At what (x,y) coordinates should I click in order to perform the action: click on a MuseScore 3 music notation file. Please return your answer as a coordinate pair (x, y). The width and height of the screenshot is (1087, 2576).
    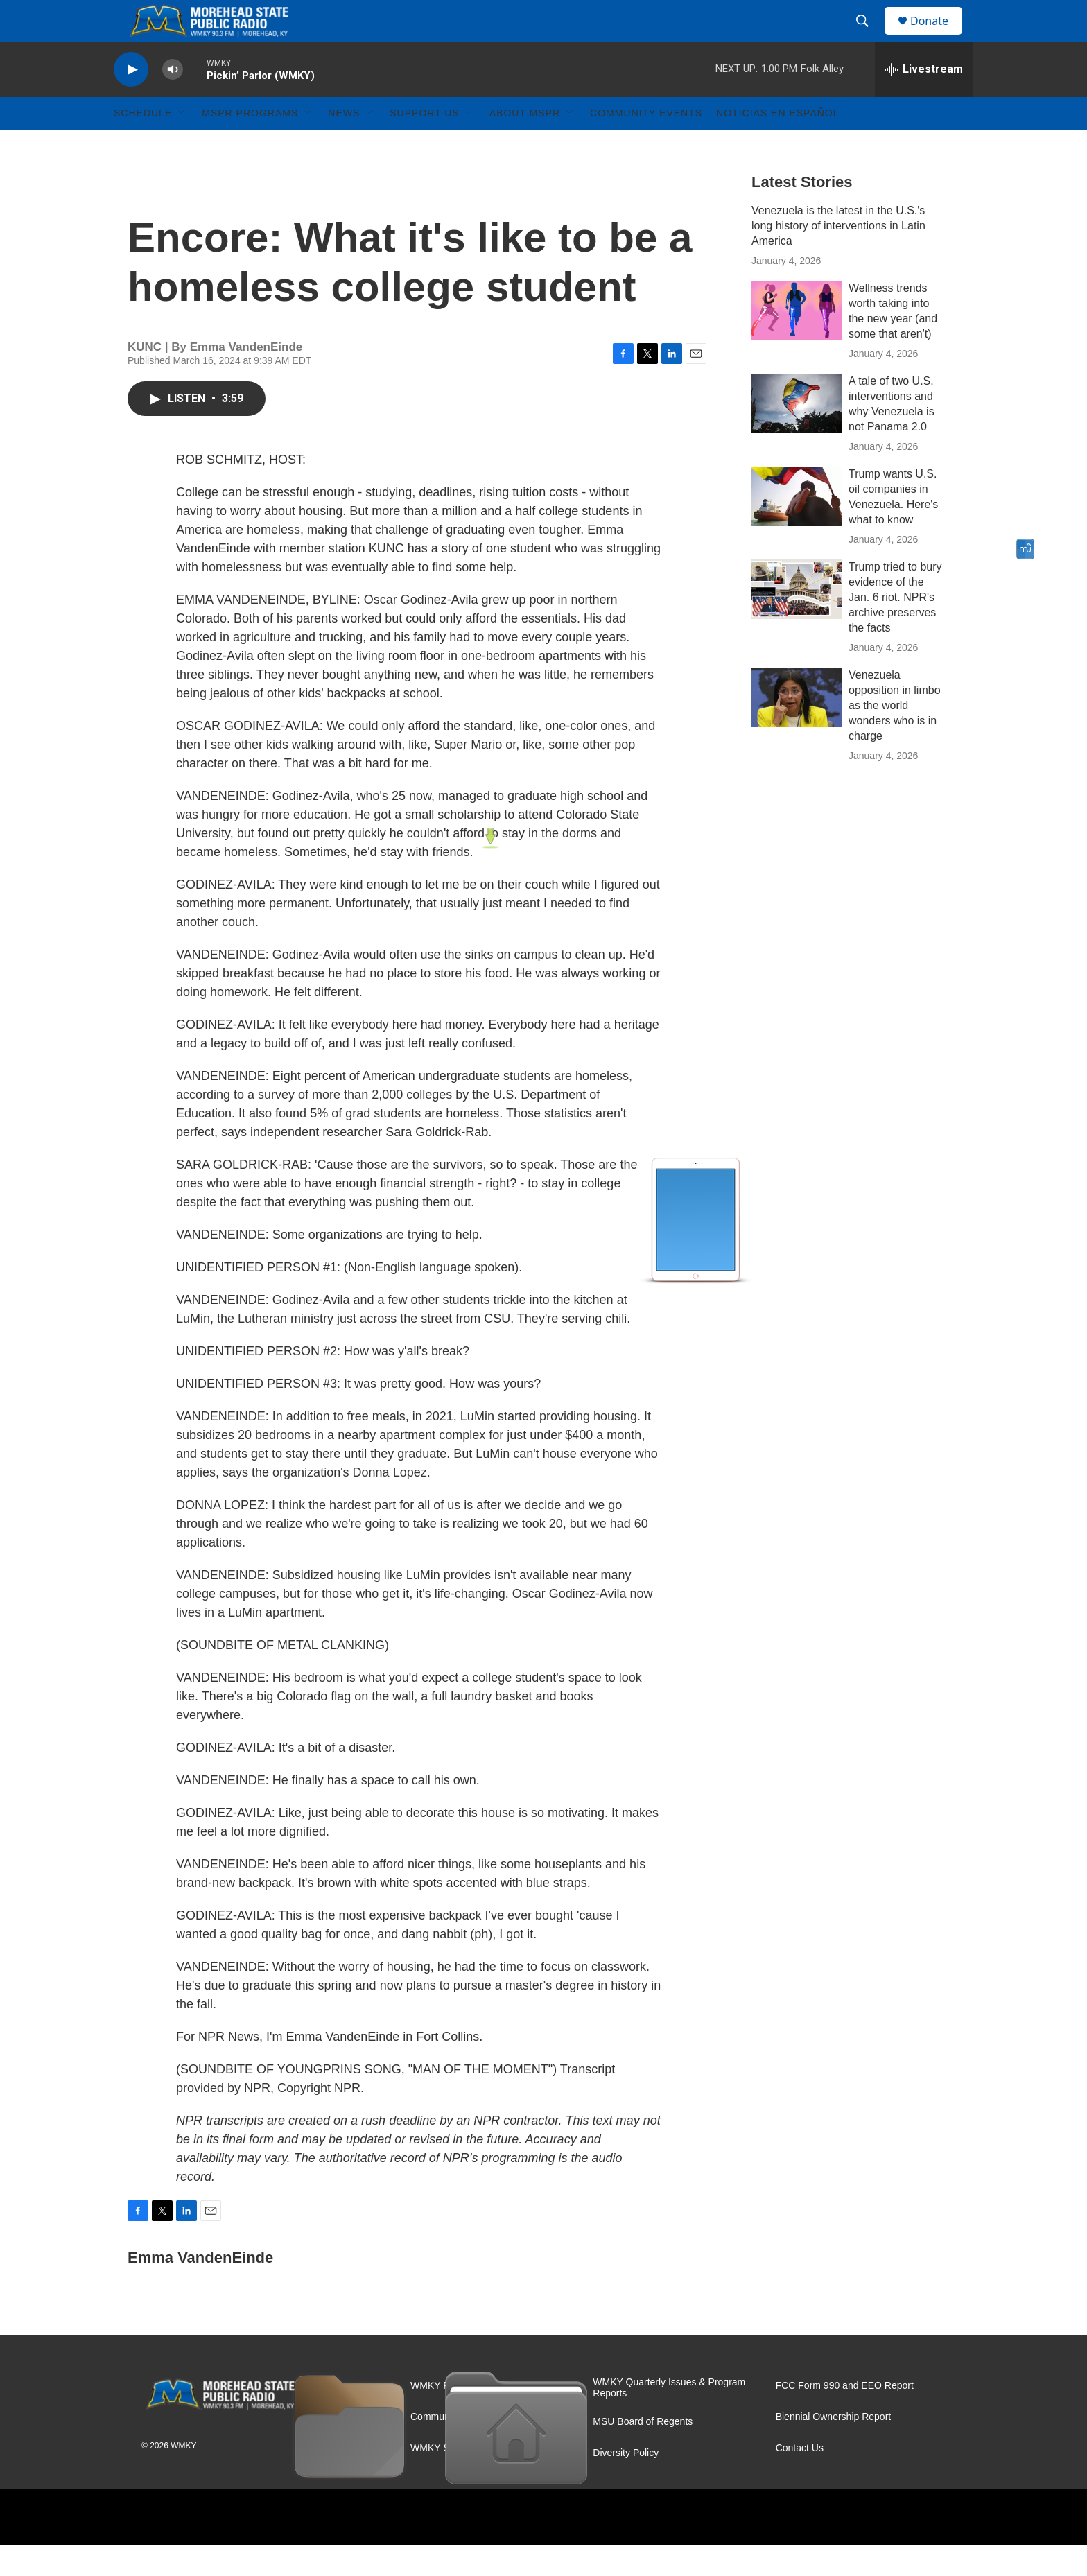
    Looking at the image, I should click on (1025, 549).